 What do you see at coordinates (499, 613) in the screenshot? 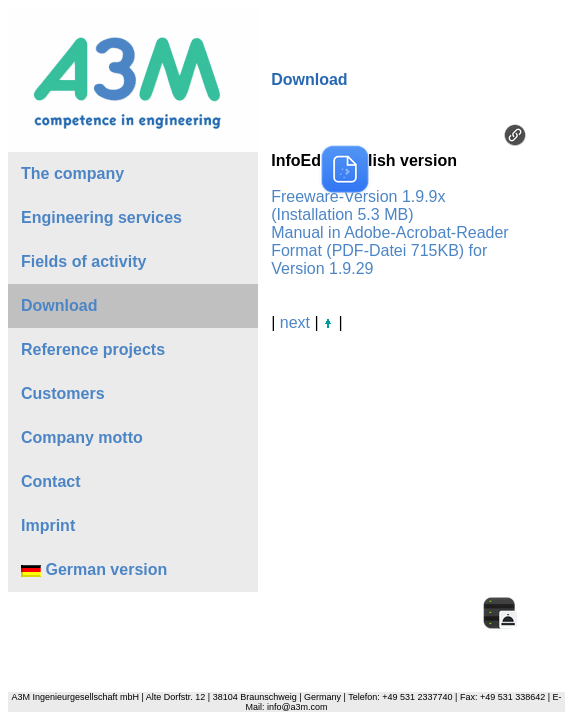
I see `configure network server discovery preferences` at bounding box center [499, 613].